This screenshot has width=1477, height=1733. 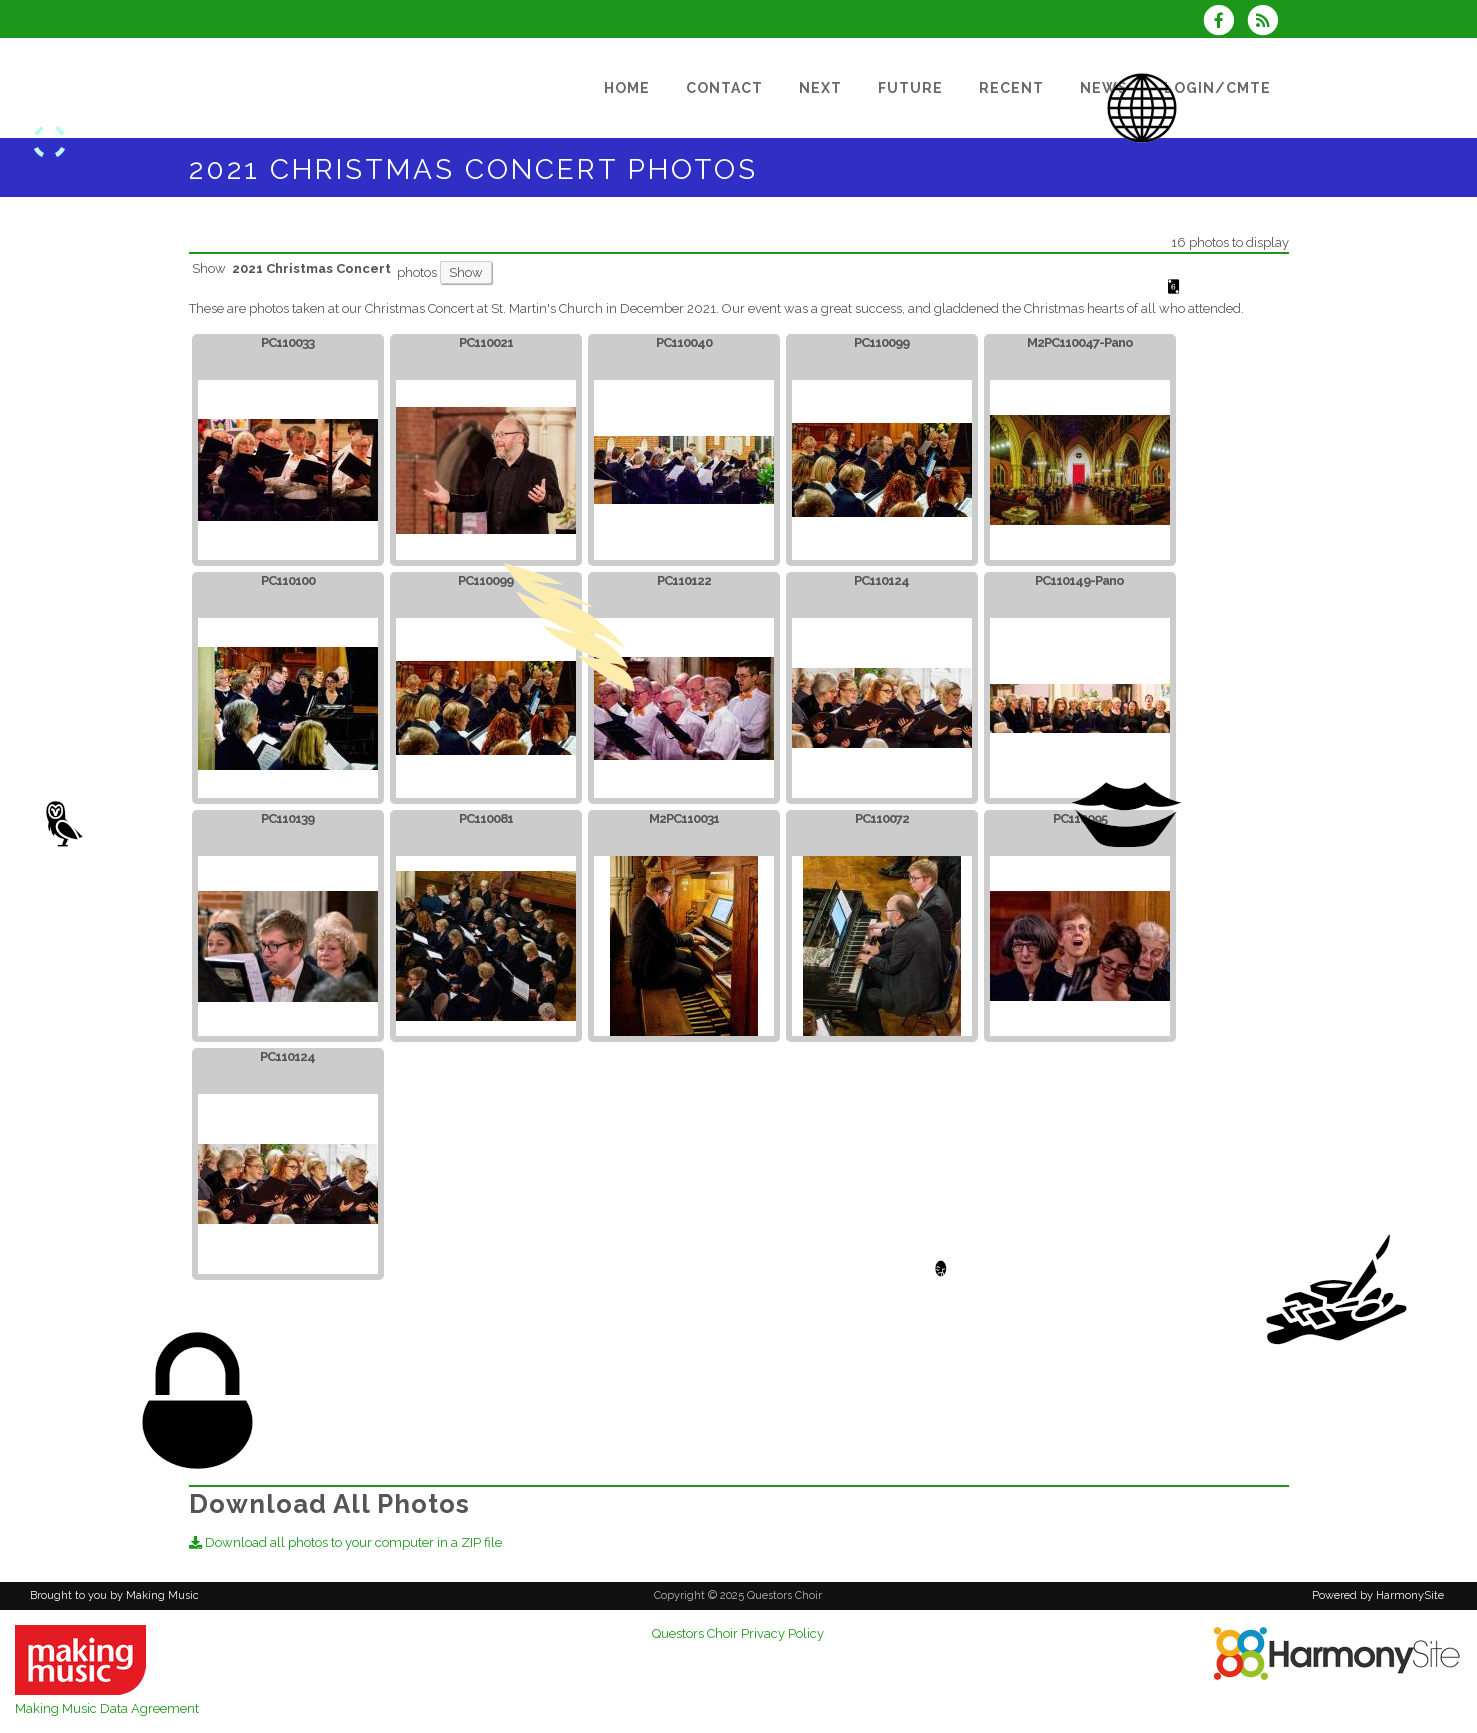 What do you see at coordinates (64, 823) in the screenshot?
I see `represents a barn owl character or creature in a game` at bounding box center [64, 823].